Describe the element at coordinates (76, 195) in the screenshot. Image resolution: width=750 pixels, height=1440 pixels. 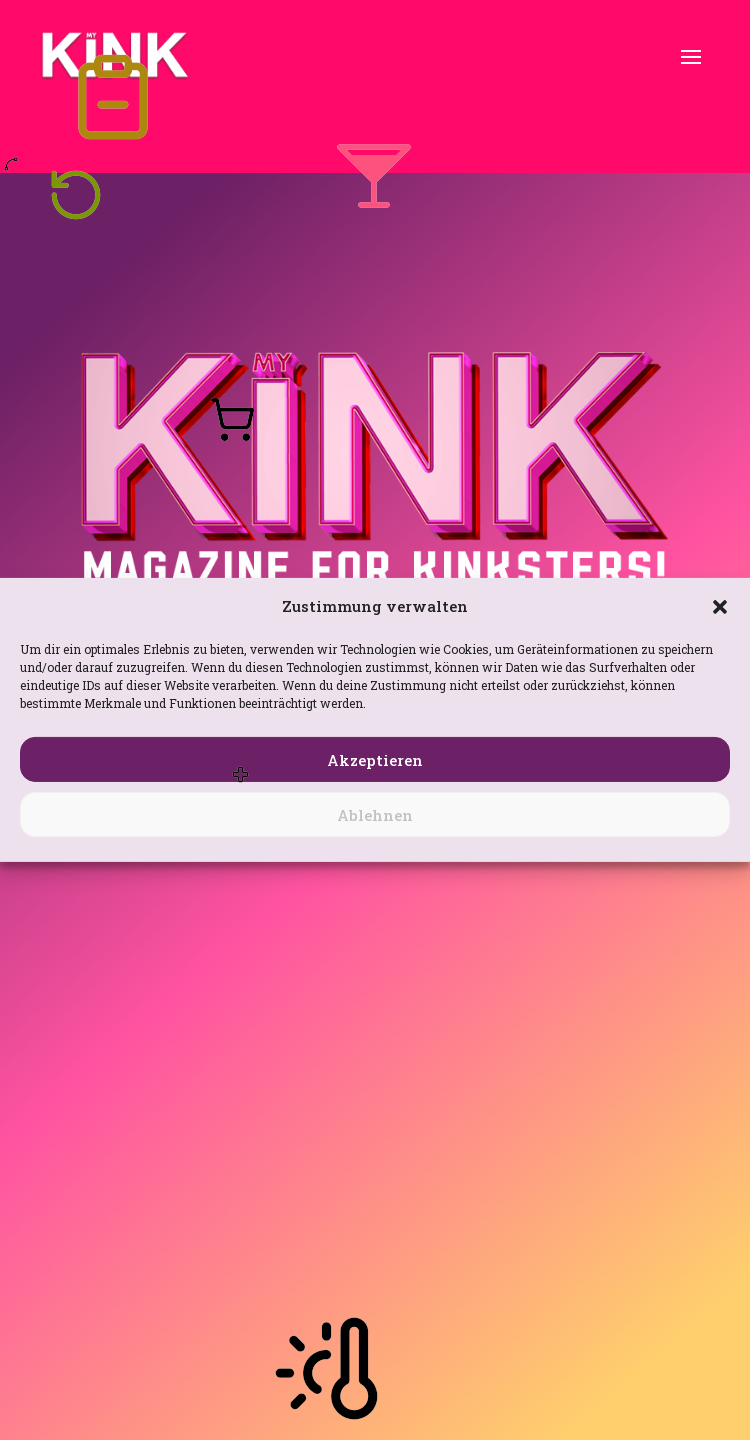
I see `undo the last action` at that location.